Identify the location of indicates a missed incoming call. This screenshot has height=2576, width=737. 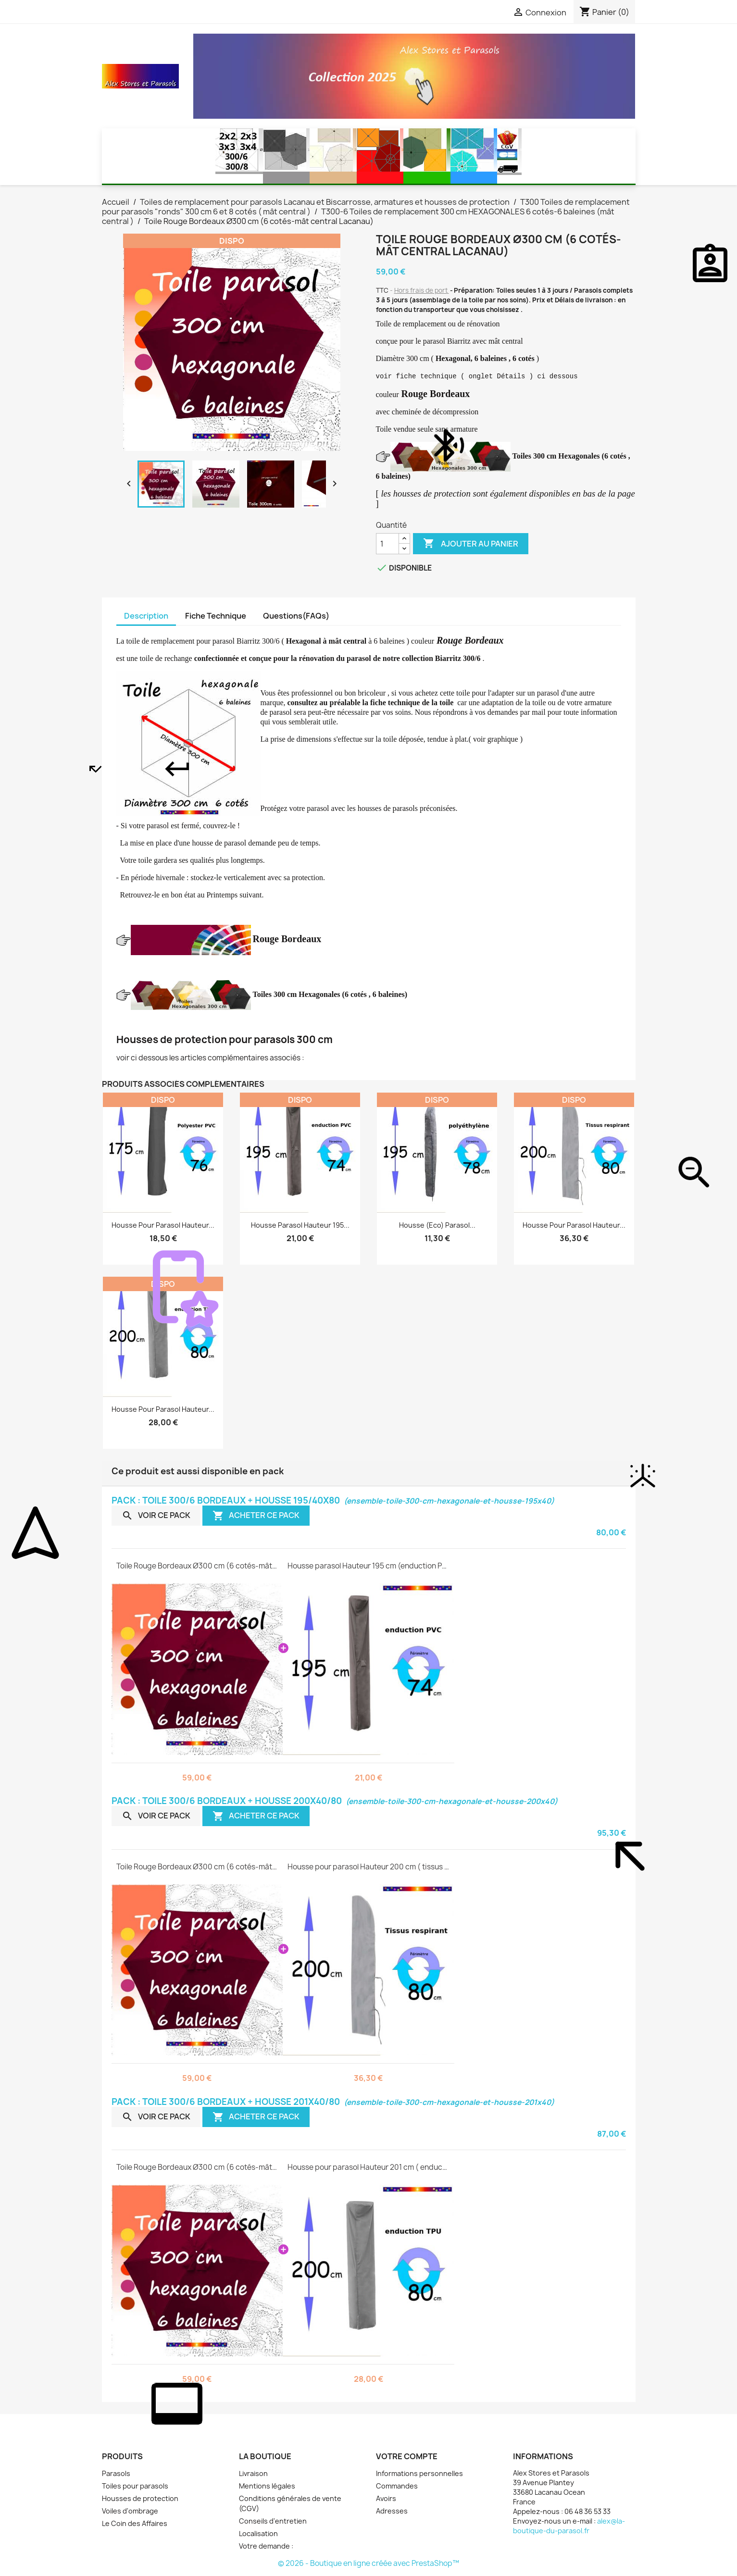
(96, 769).